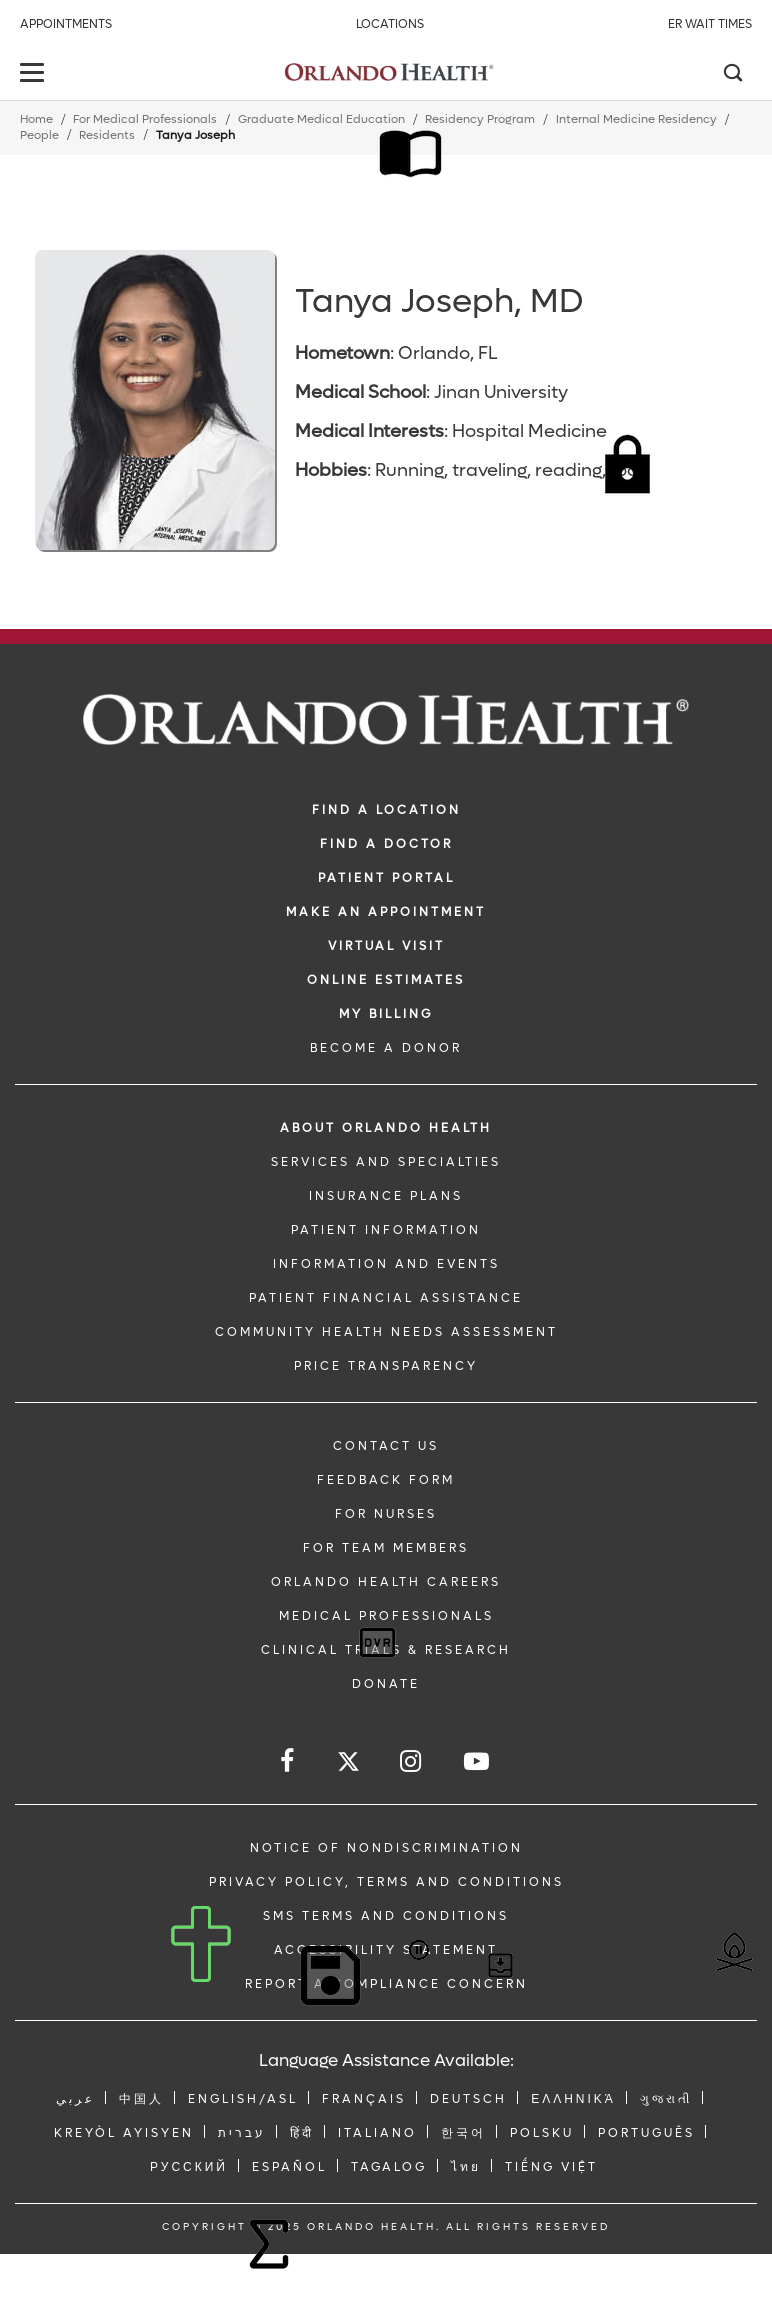  Describe the element at coordinates (201, 1944) in the screenshot. I see `represents a religious or faith-based feature` at that location.